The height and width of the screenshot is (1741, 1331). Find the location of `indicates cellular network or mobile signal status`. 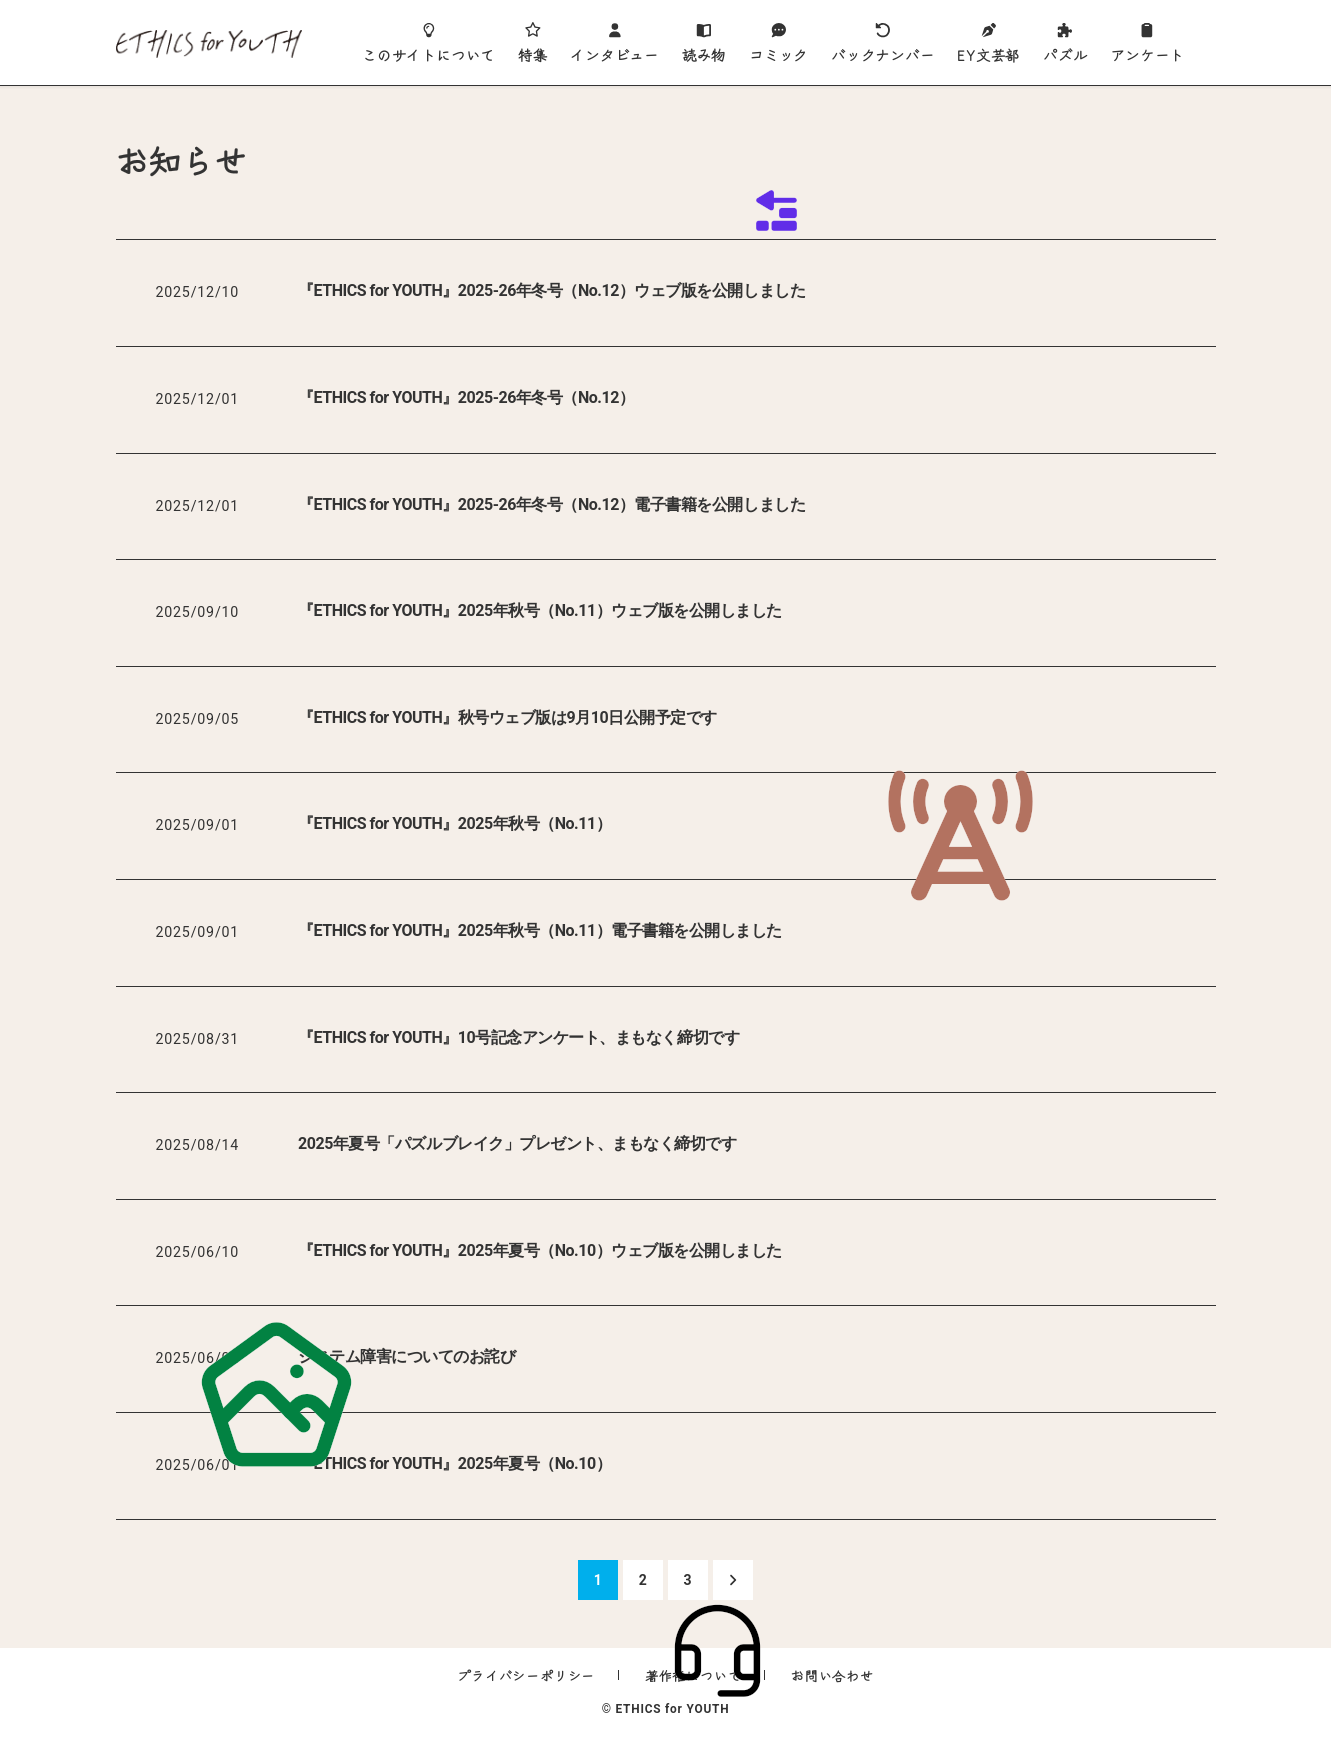

indicates cellular network or mobile signal status is located at coordinates (960, 834).